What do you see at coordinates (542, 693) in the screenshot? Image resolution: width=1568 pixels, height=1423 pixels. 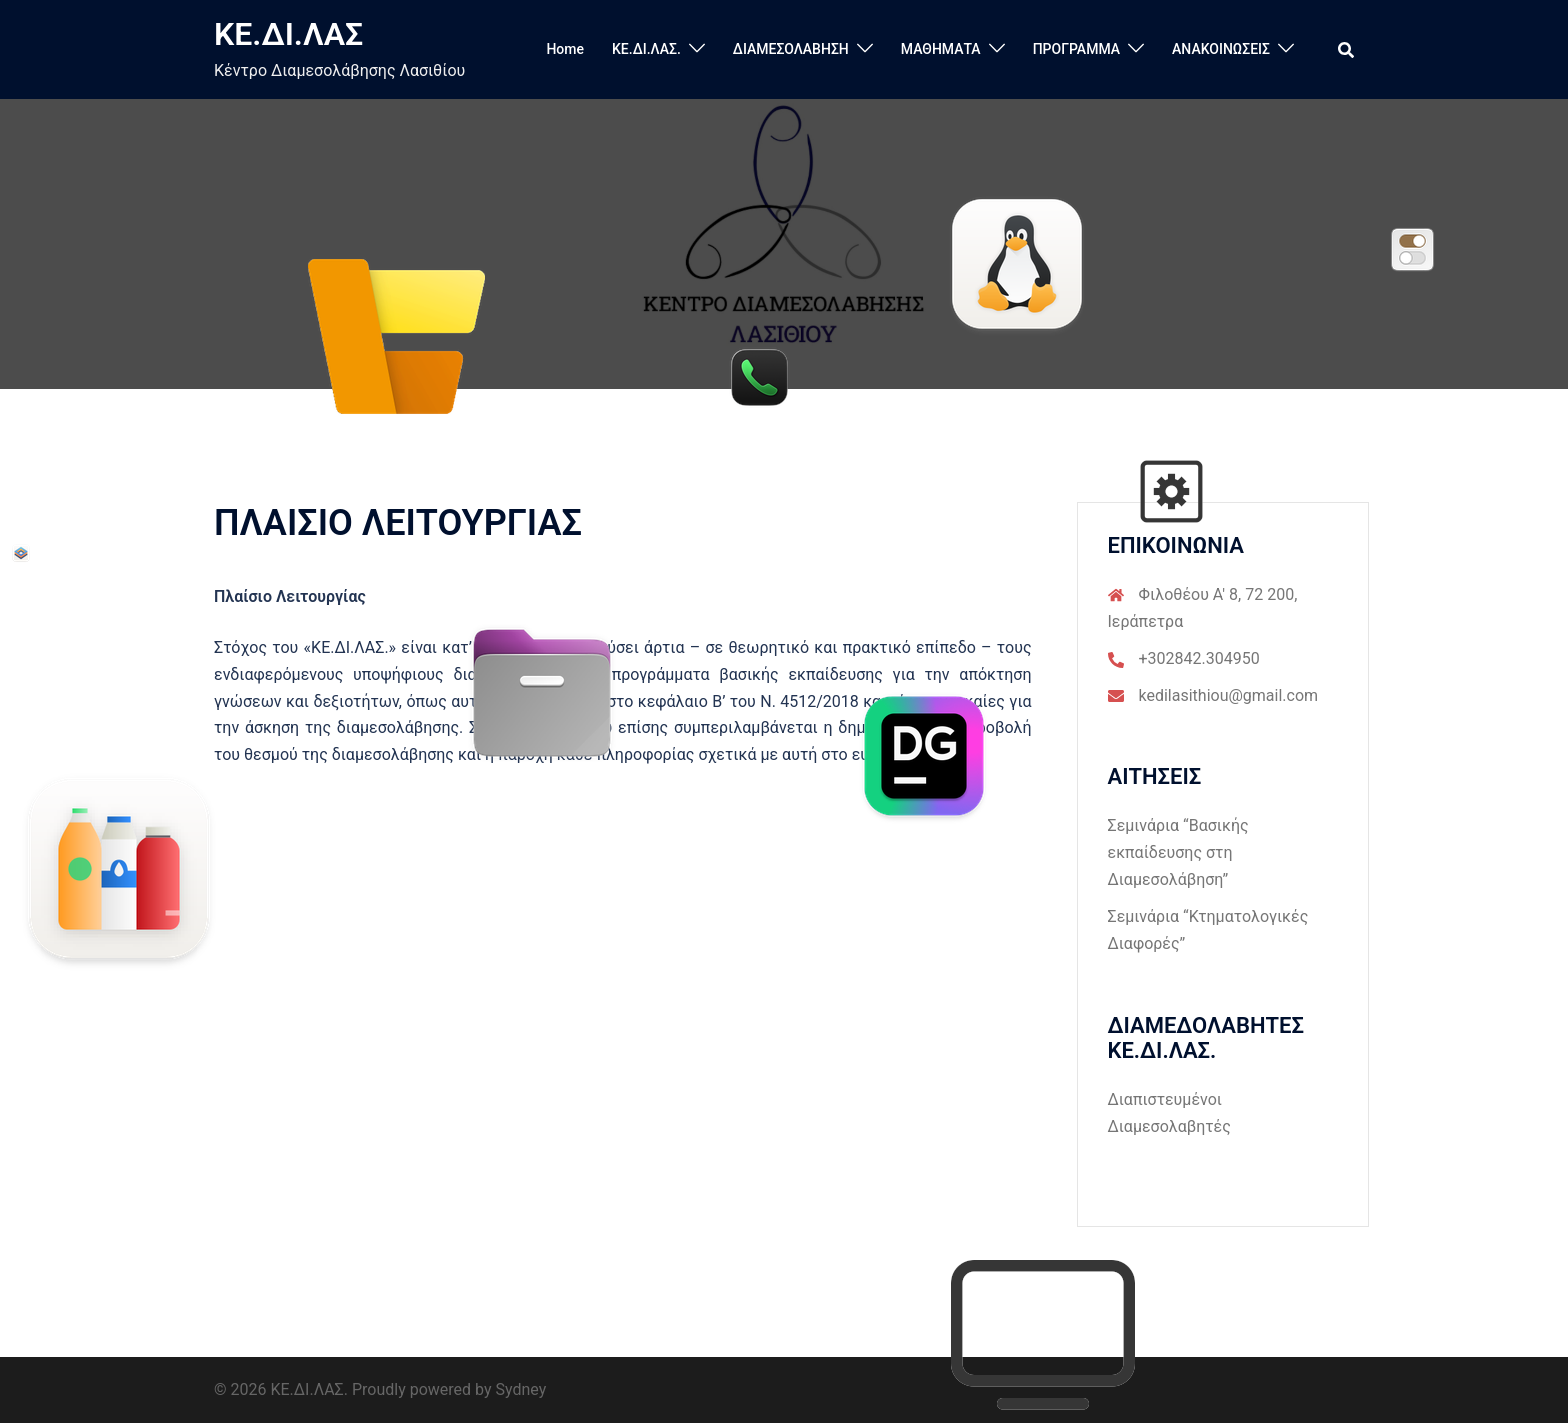 I see `open the file manager application` at bounding box center [542, 693].